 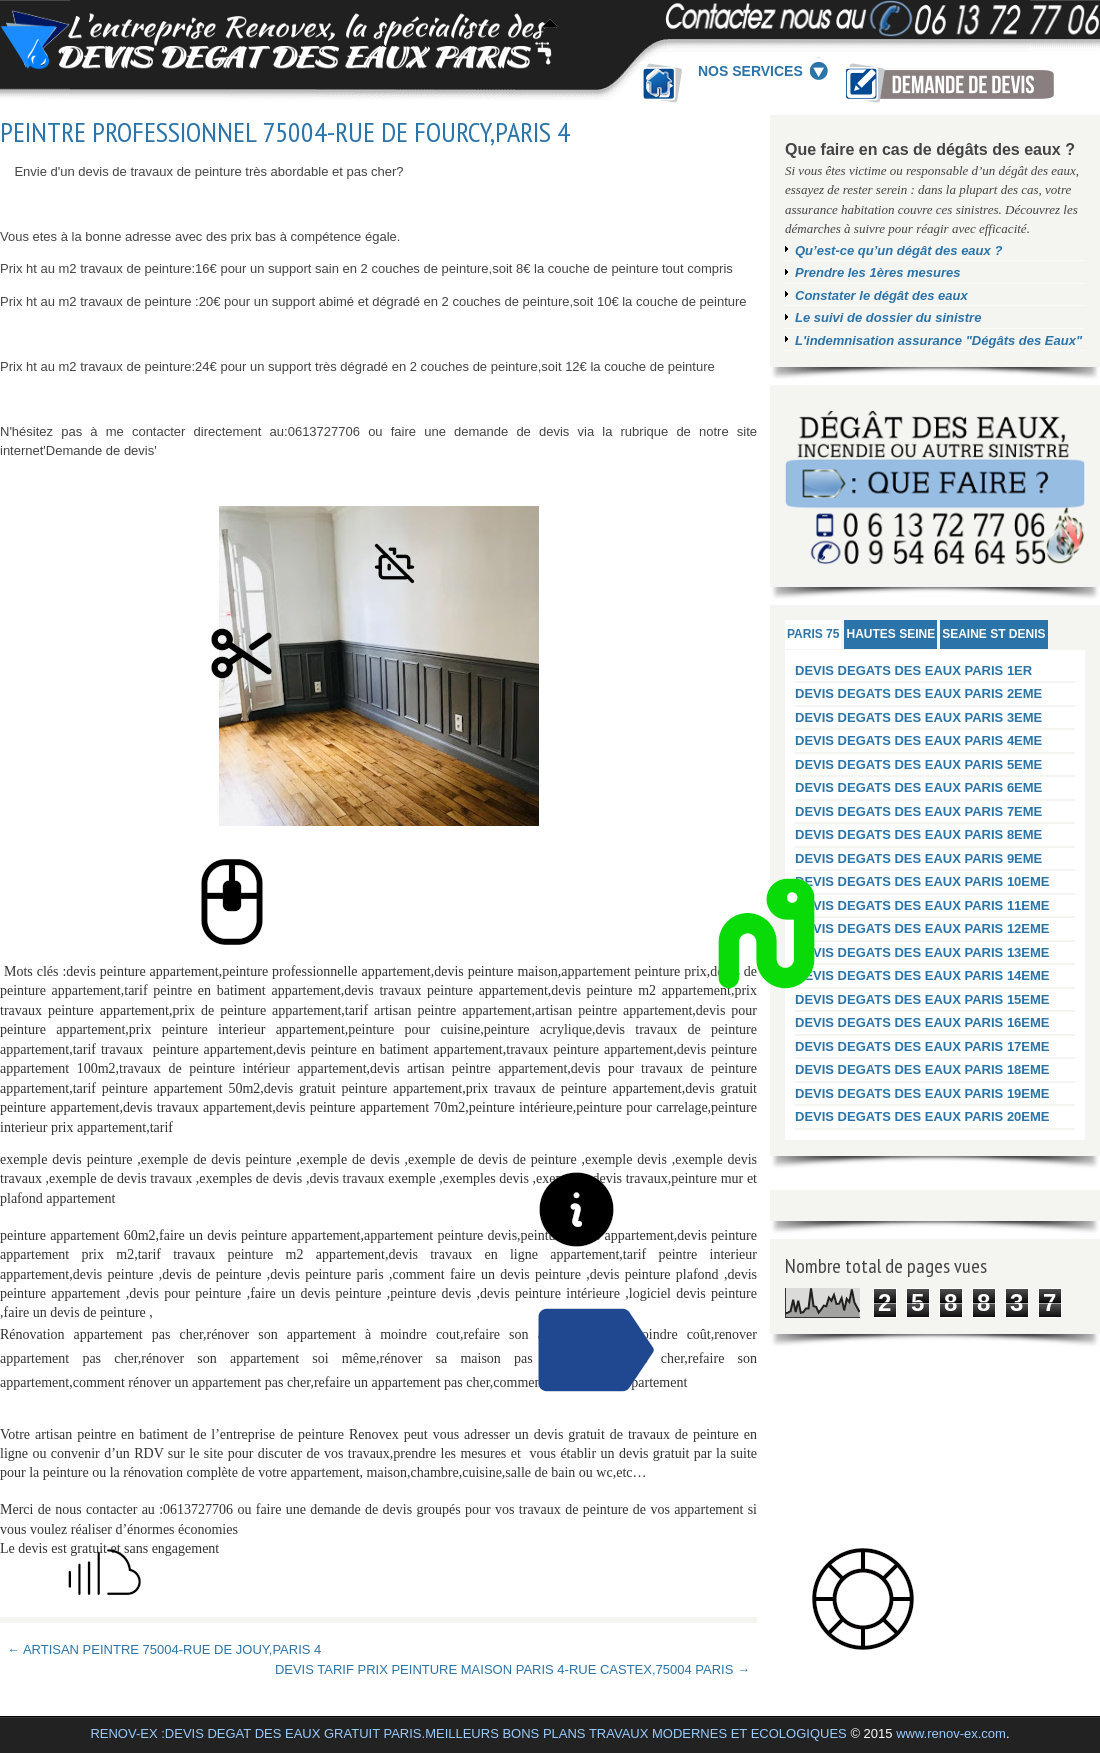 What do you see at coordinates (592, 1350) in the screenshot?
I see `add a tag or label to an item` at bounding box center [592, 1350].